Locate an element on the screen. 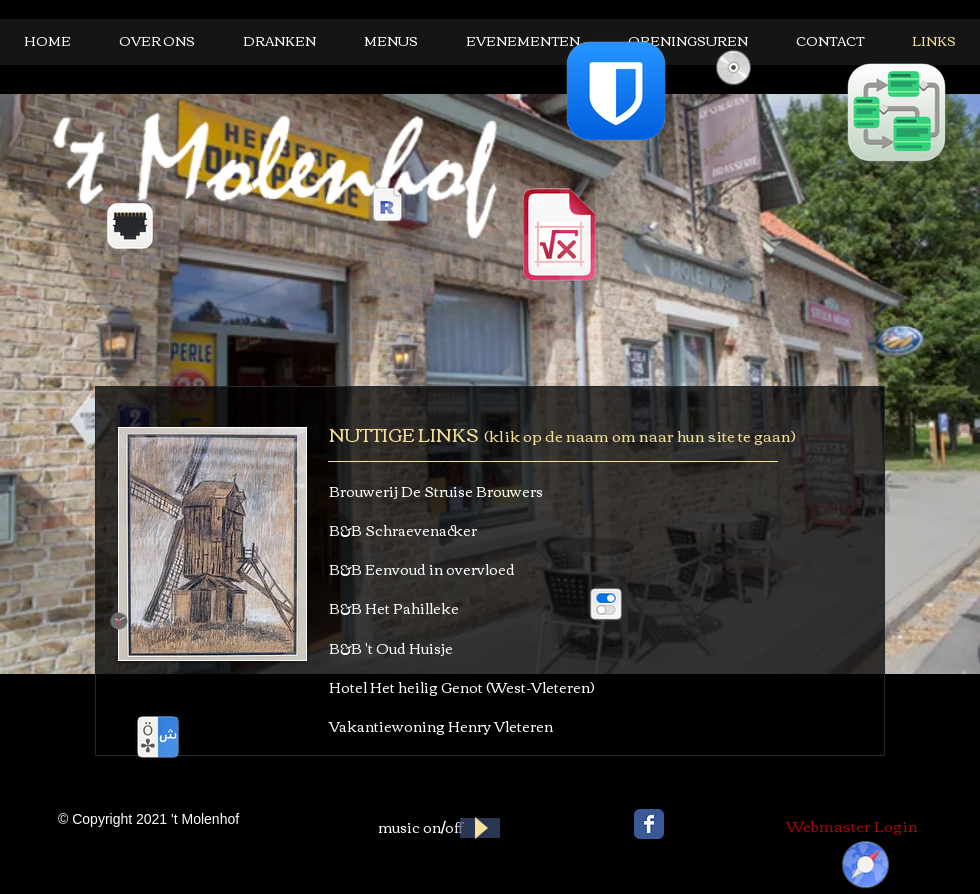  open an opendocument formula template file is located at coordinates (559, 234).